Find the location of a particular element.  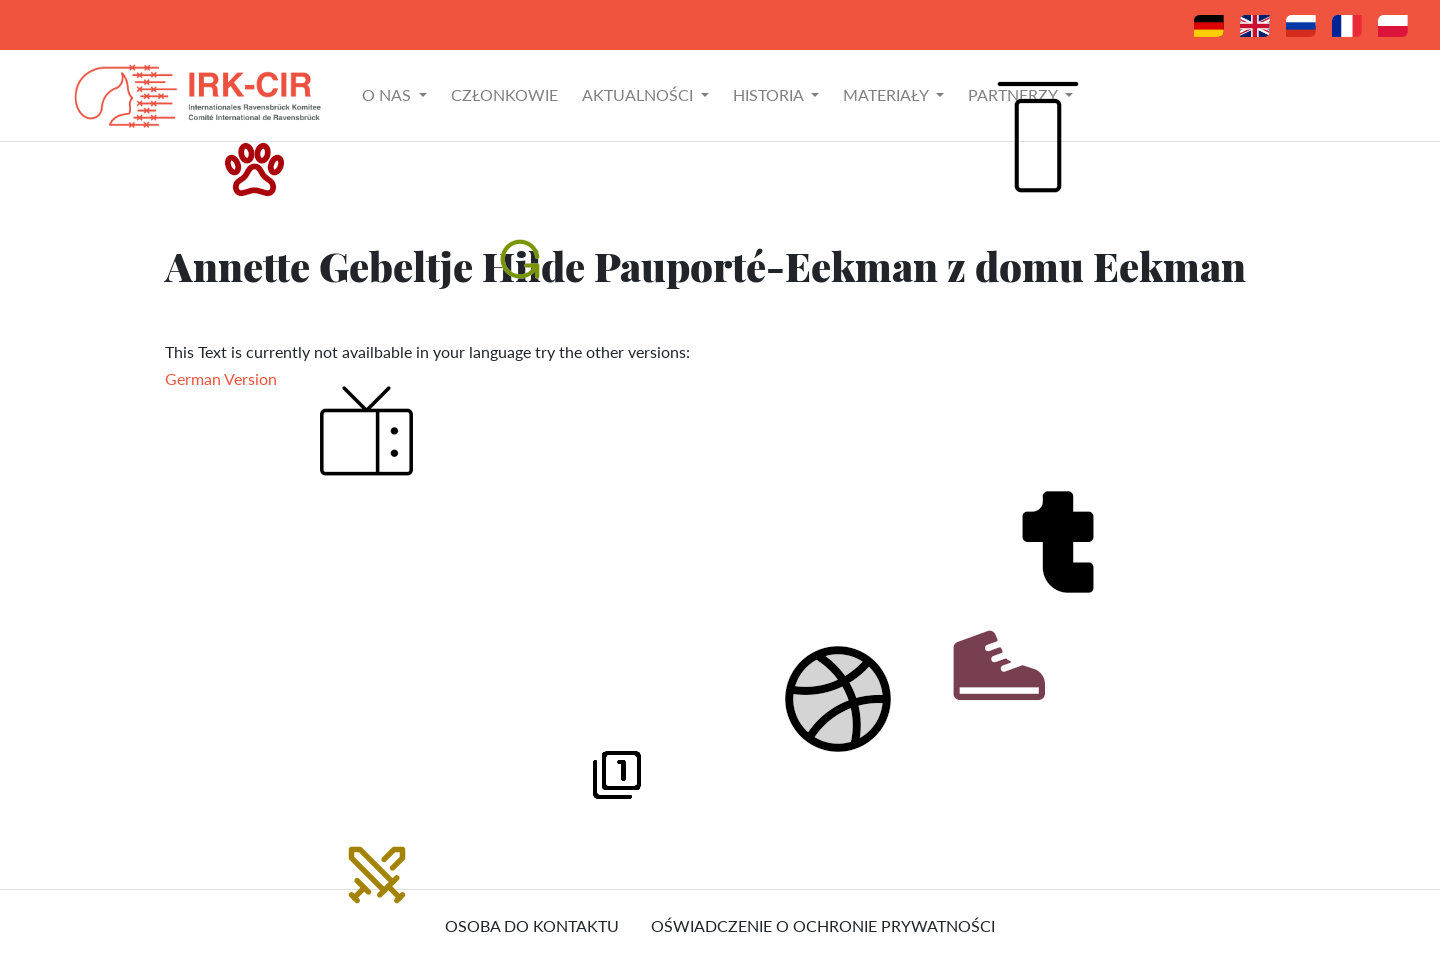

open tumblr app is located at coordinates (1058, 542).